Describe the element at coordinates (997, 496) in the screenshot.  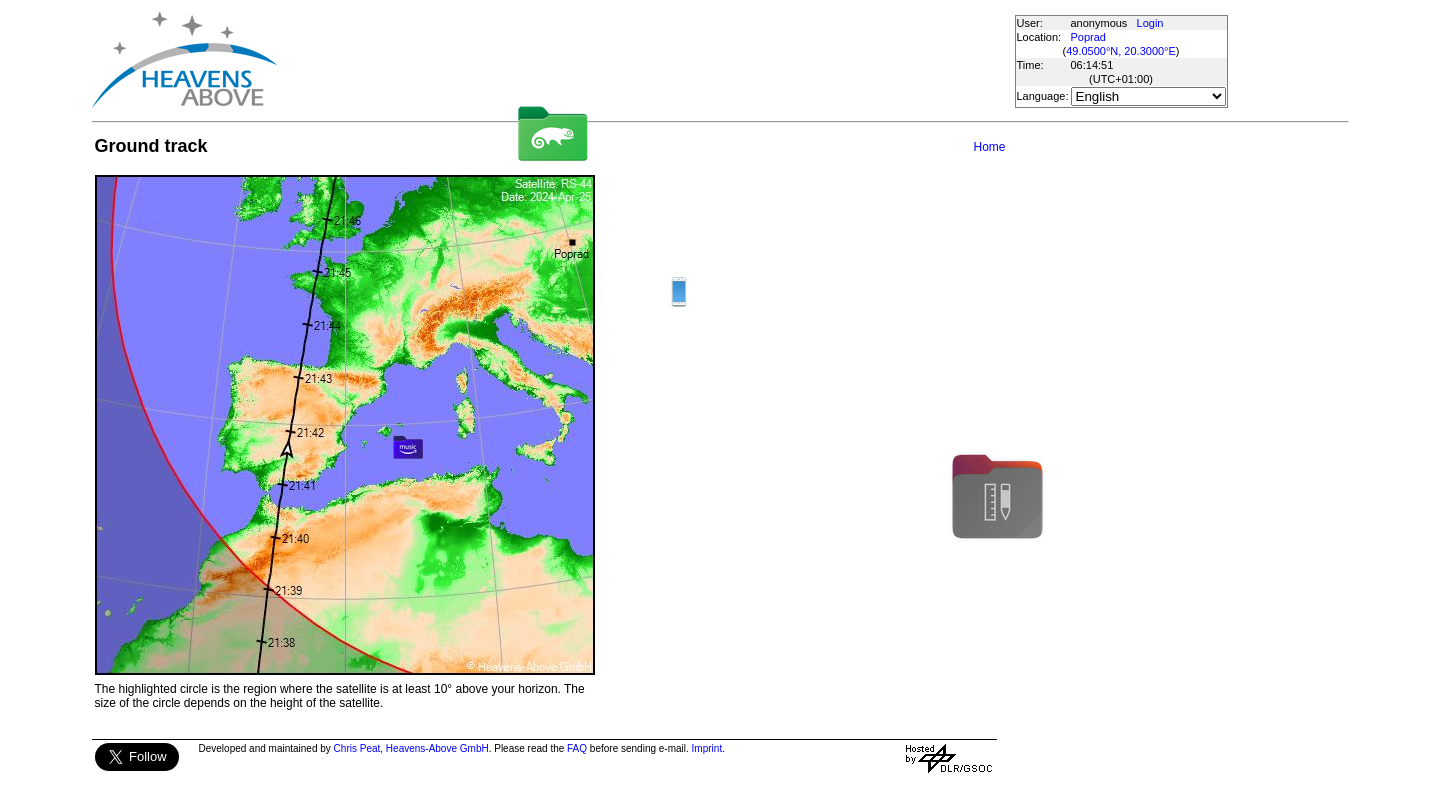
I see `open templates folder` at that location.